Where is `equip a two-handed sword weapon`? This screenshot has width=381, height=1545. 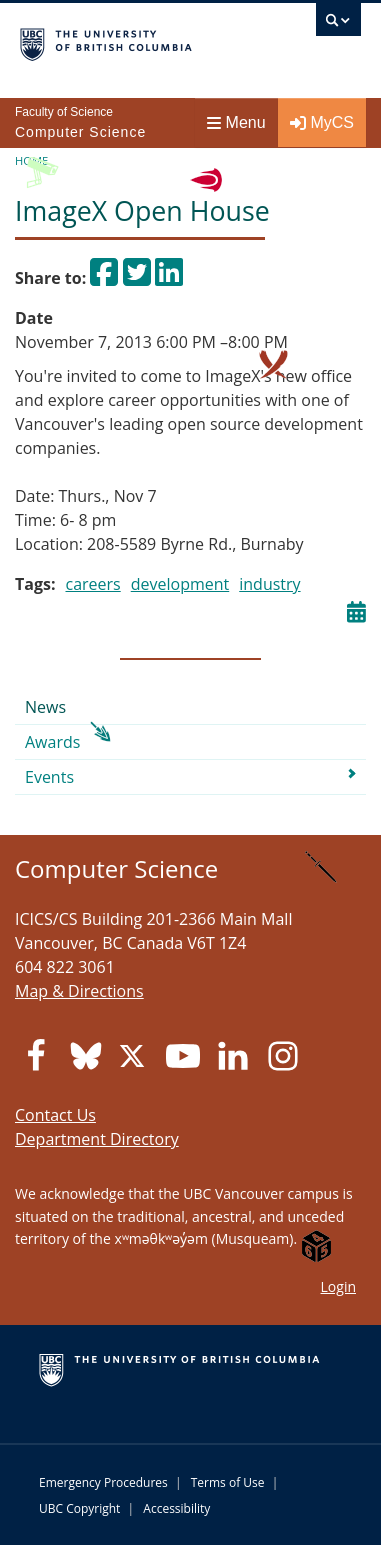
equip a two-handed sword weapon is located at coordinates (321, 867).